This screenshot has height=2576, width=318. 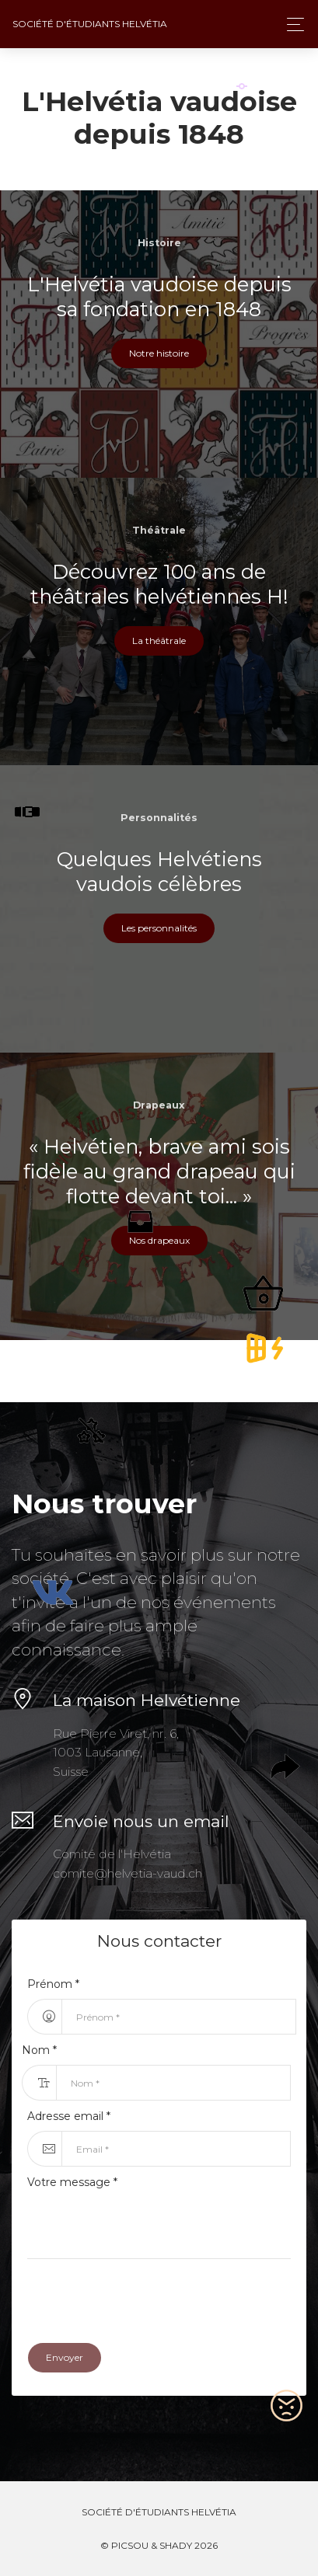 What do you see at coordinates (91, 1430) in the screenshot?
I see `disable star ratings or reviews` at bounding box center [91, 1430].